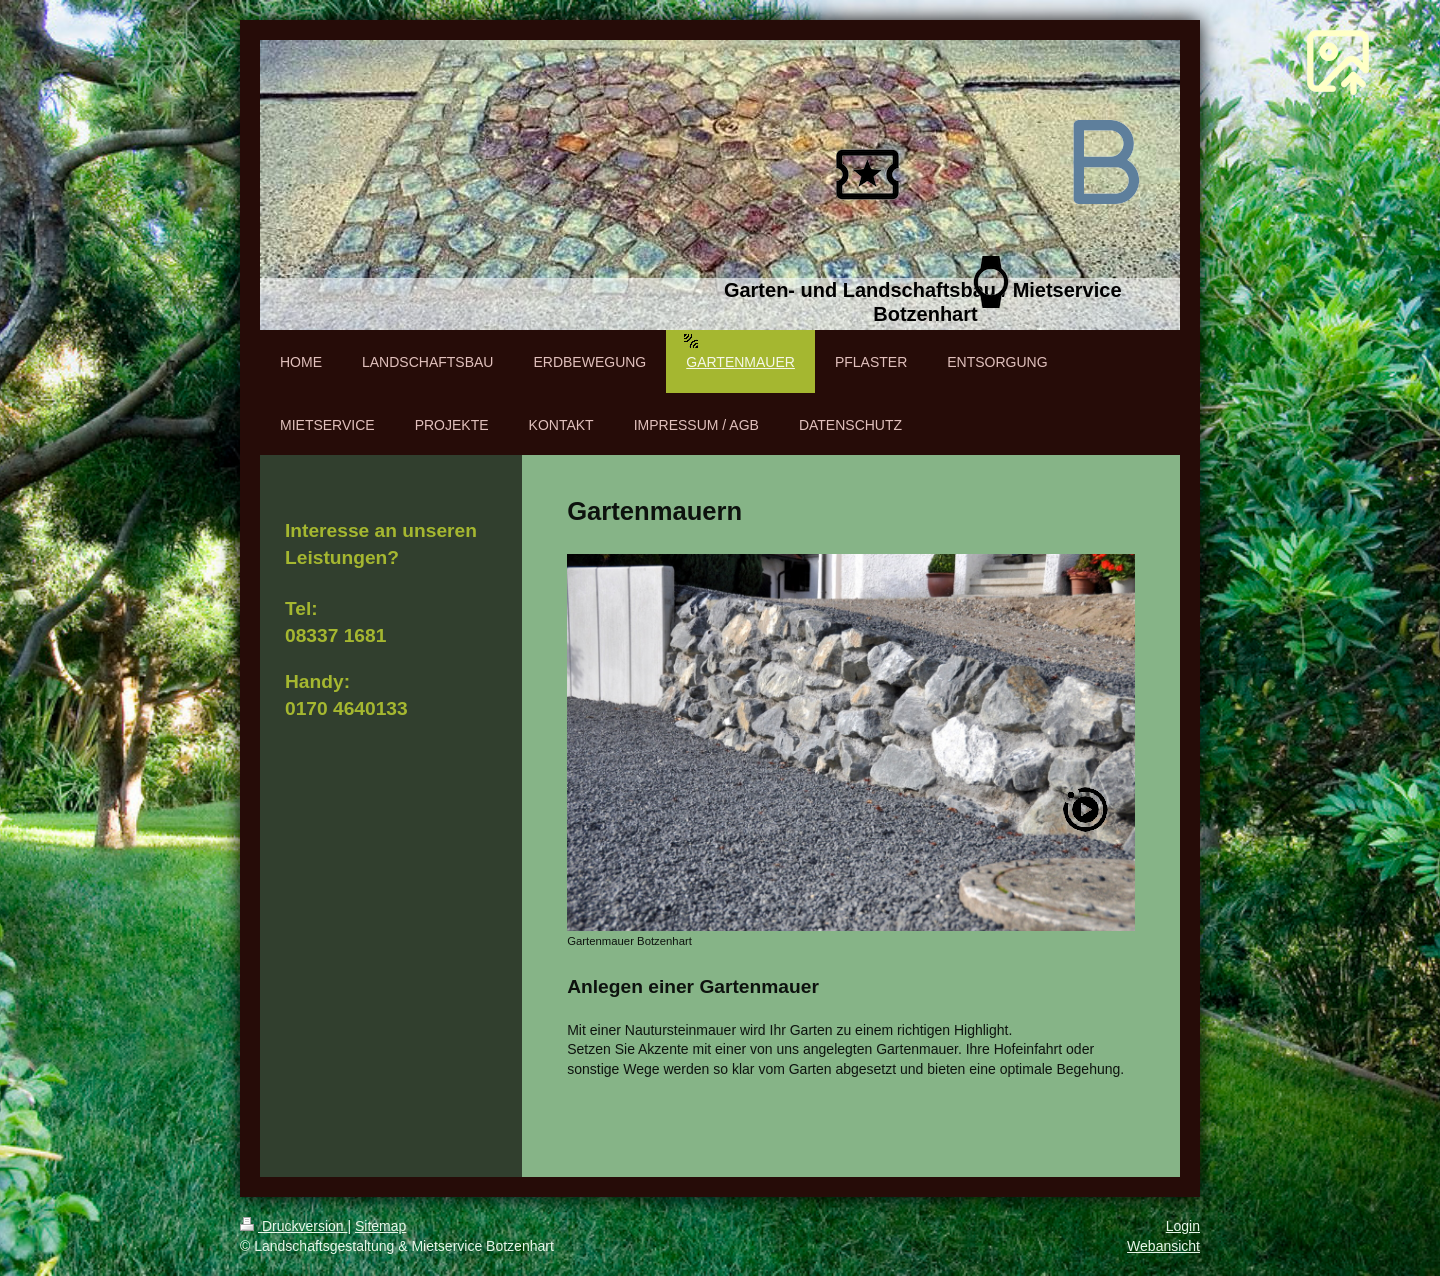 The image size is (1440, 1276). I want to click on upload an image, so click(1338, 61).